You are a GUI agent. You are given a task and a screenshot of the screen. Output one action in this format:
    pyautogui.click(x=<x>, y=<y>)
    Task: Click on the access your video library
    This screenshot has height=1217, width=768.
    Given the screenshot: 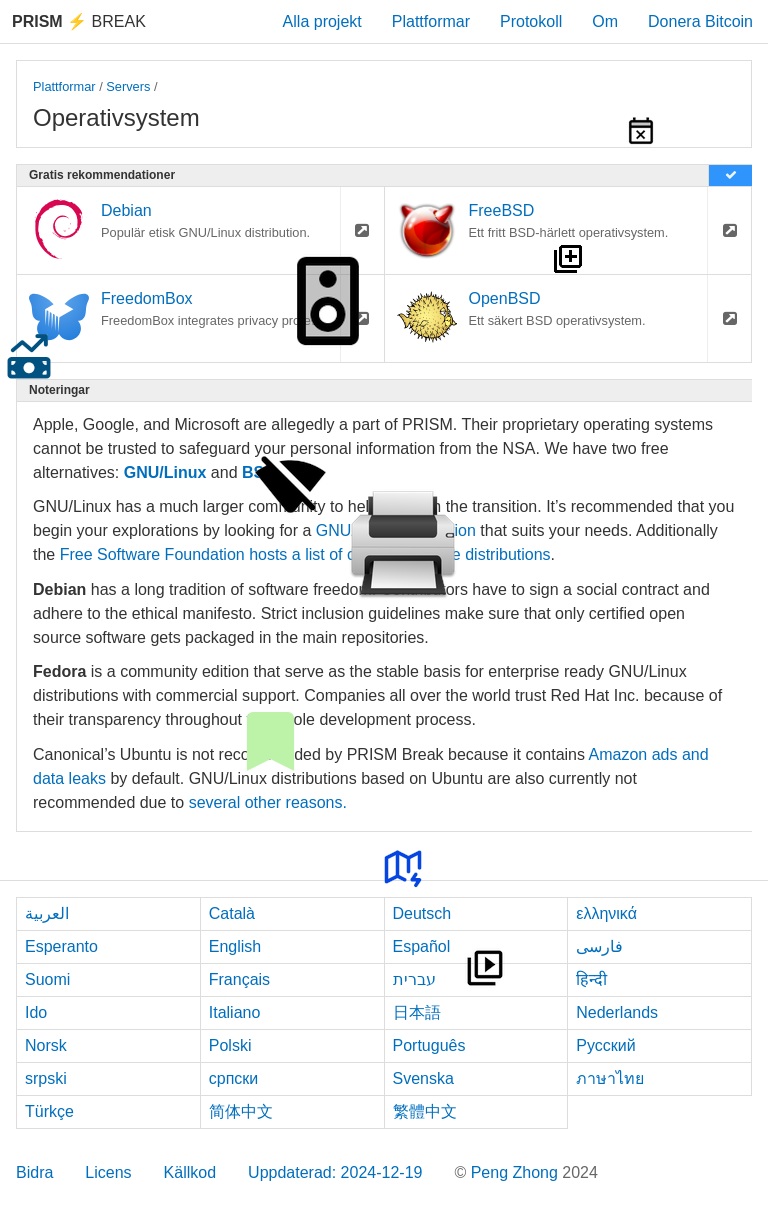 What is the action you would take?
    pyautogui.click(x=485, y=968)
    